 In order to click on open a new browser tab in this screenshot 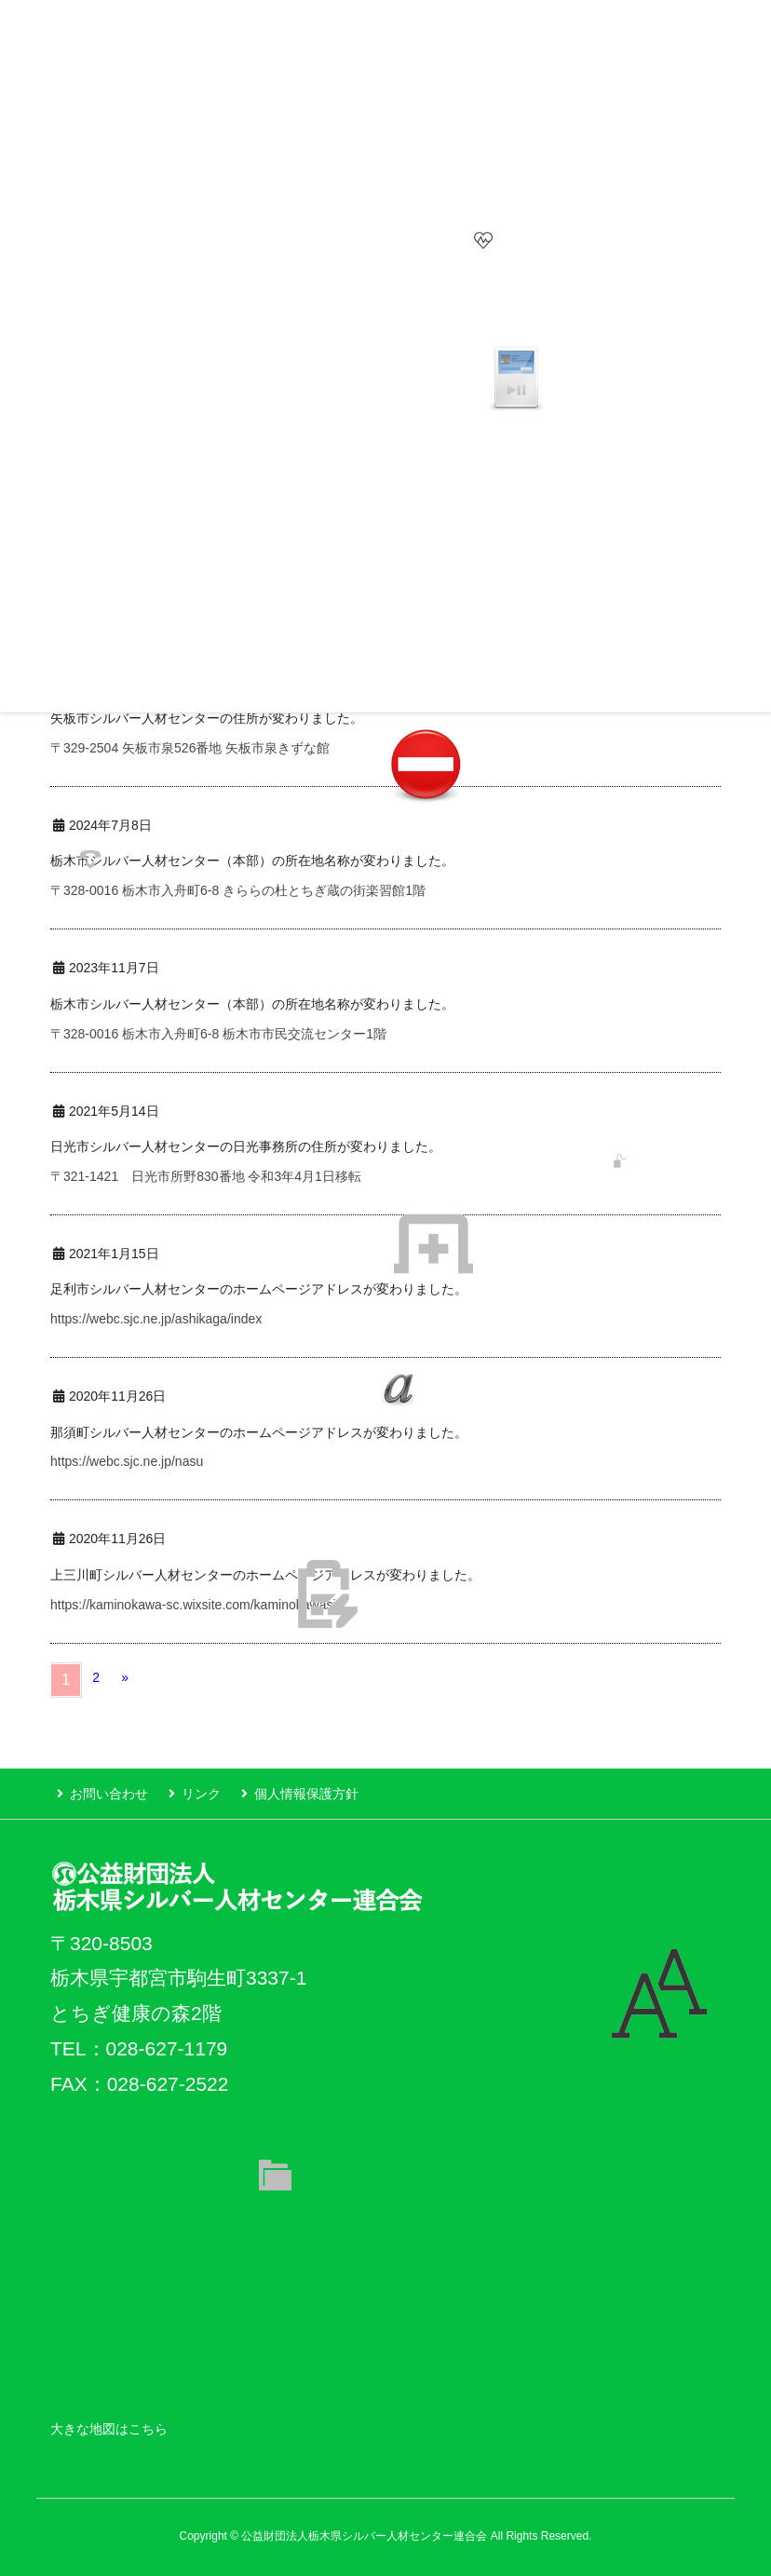, I will do `click(433, 1243)`.